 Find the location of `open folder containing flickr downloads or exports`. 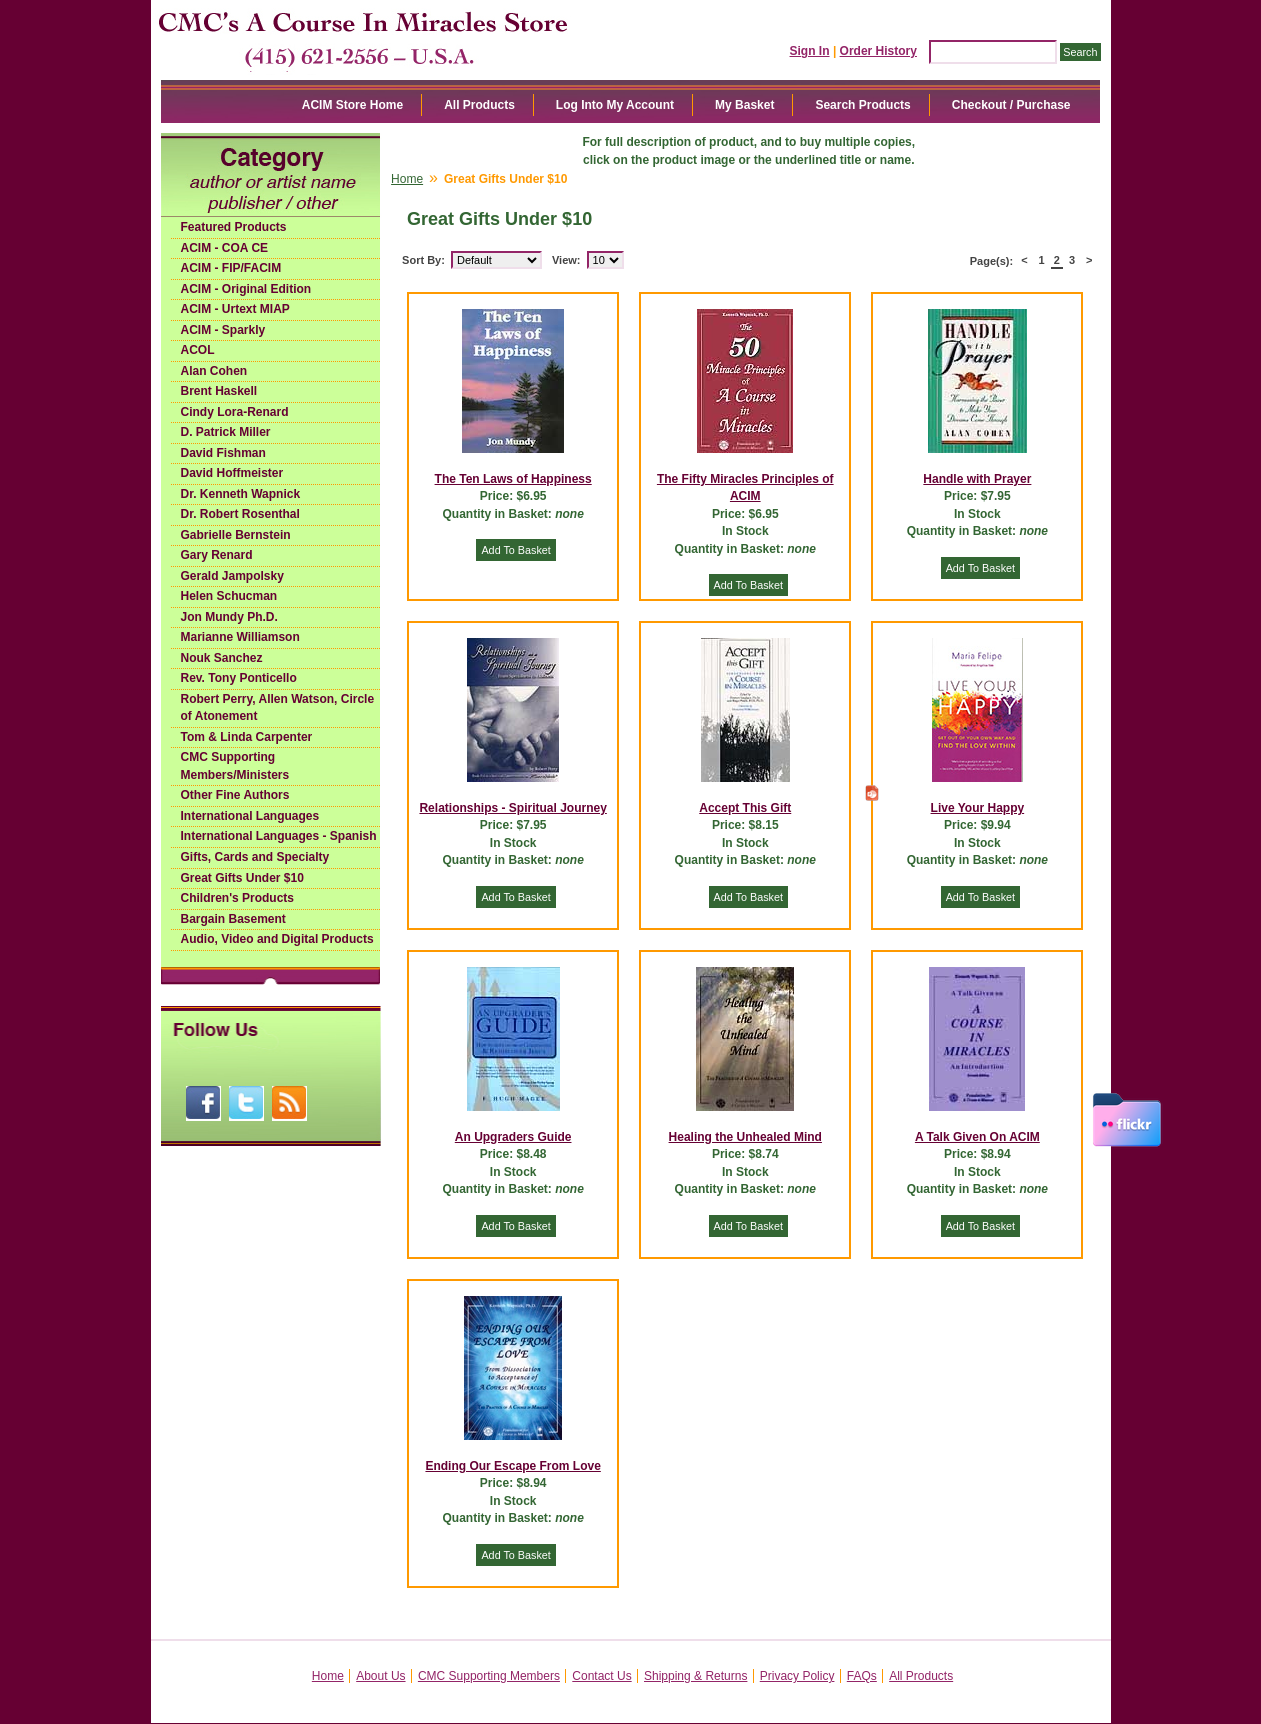

open folder containing flickr downloads or exports is located at coordinates (1126, 1121).